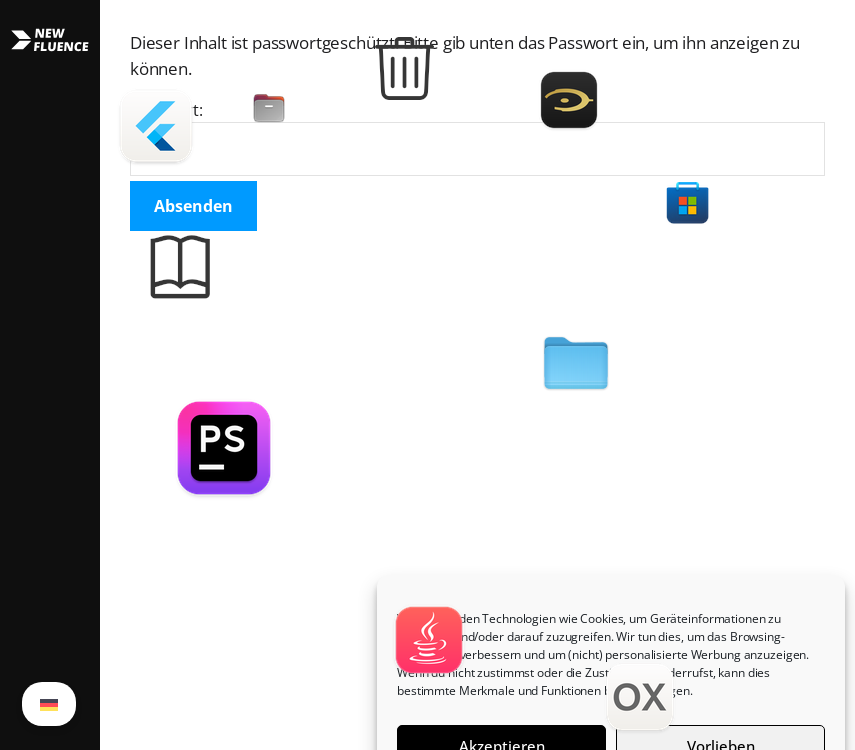  I want to click on open the Flutter development application, so click(156, 126).